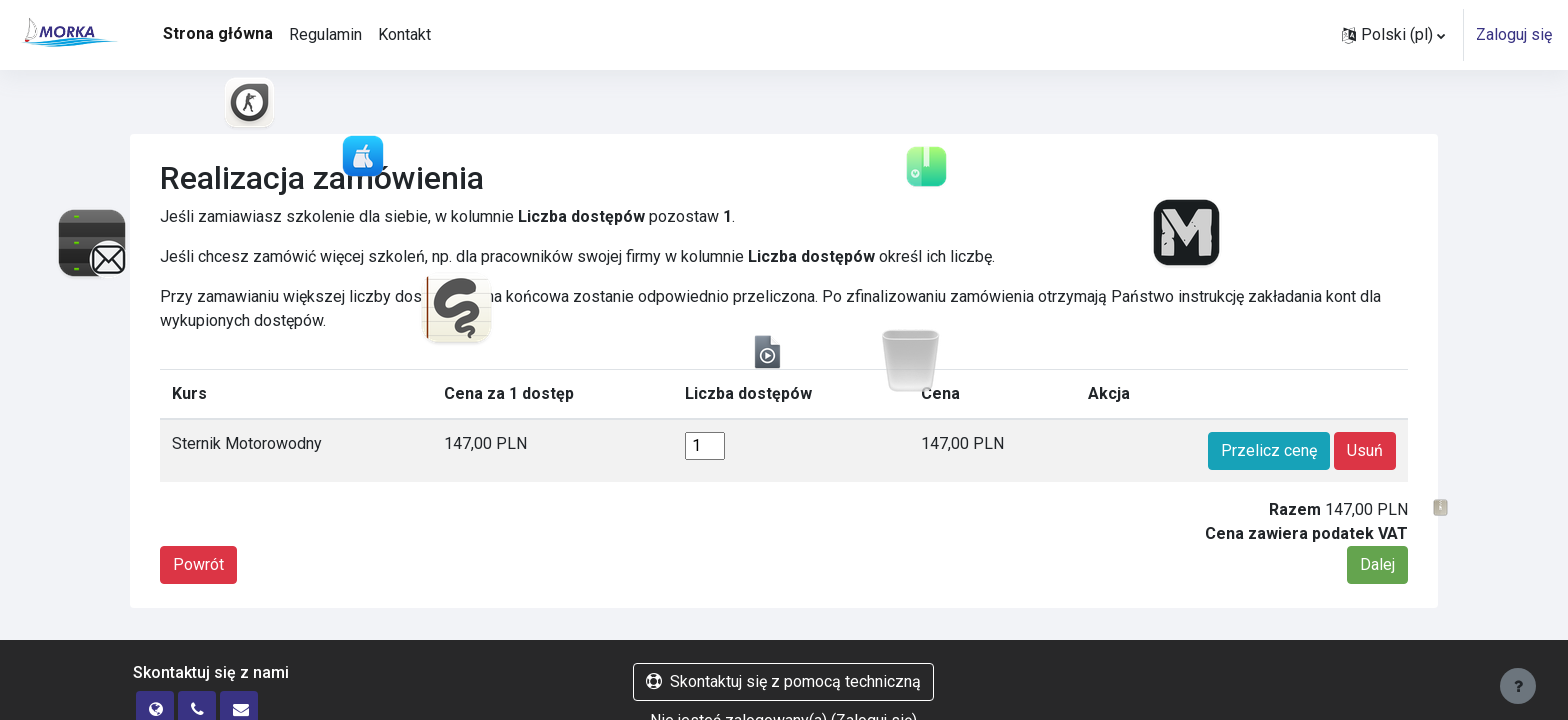  What do you see at coordinates (456, 307) in the screenshot?
I see `open rnote handwriting and note-taking app` at bounding box center [456, 307].